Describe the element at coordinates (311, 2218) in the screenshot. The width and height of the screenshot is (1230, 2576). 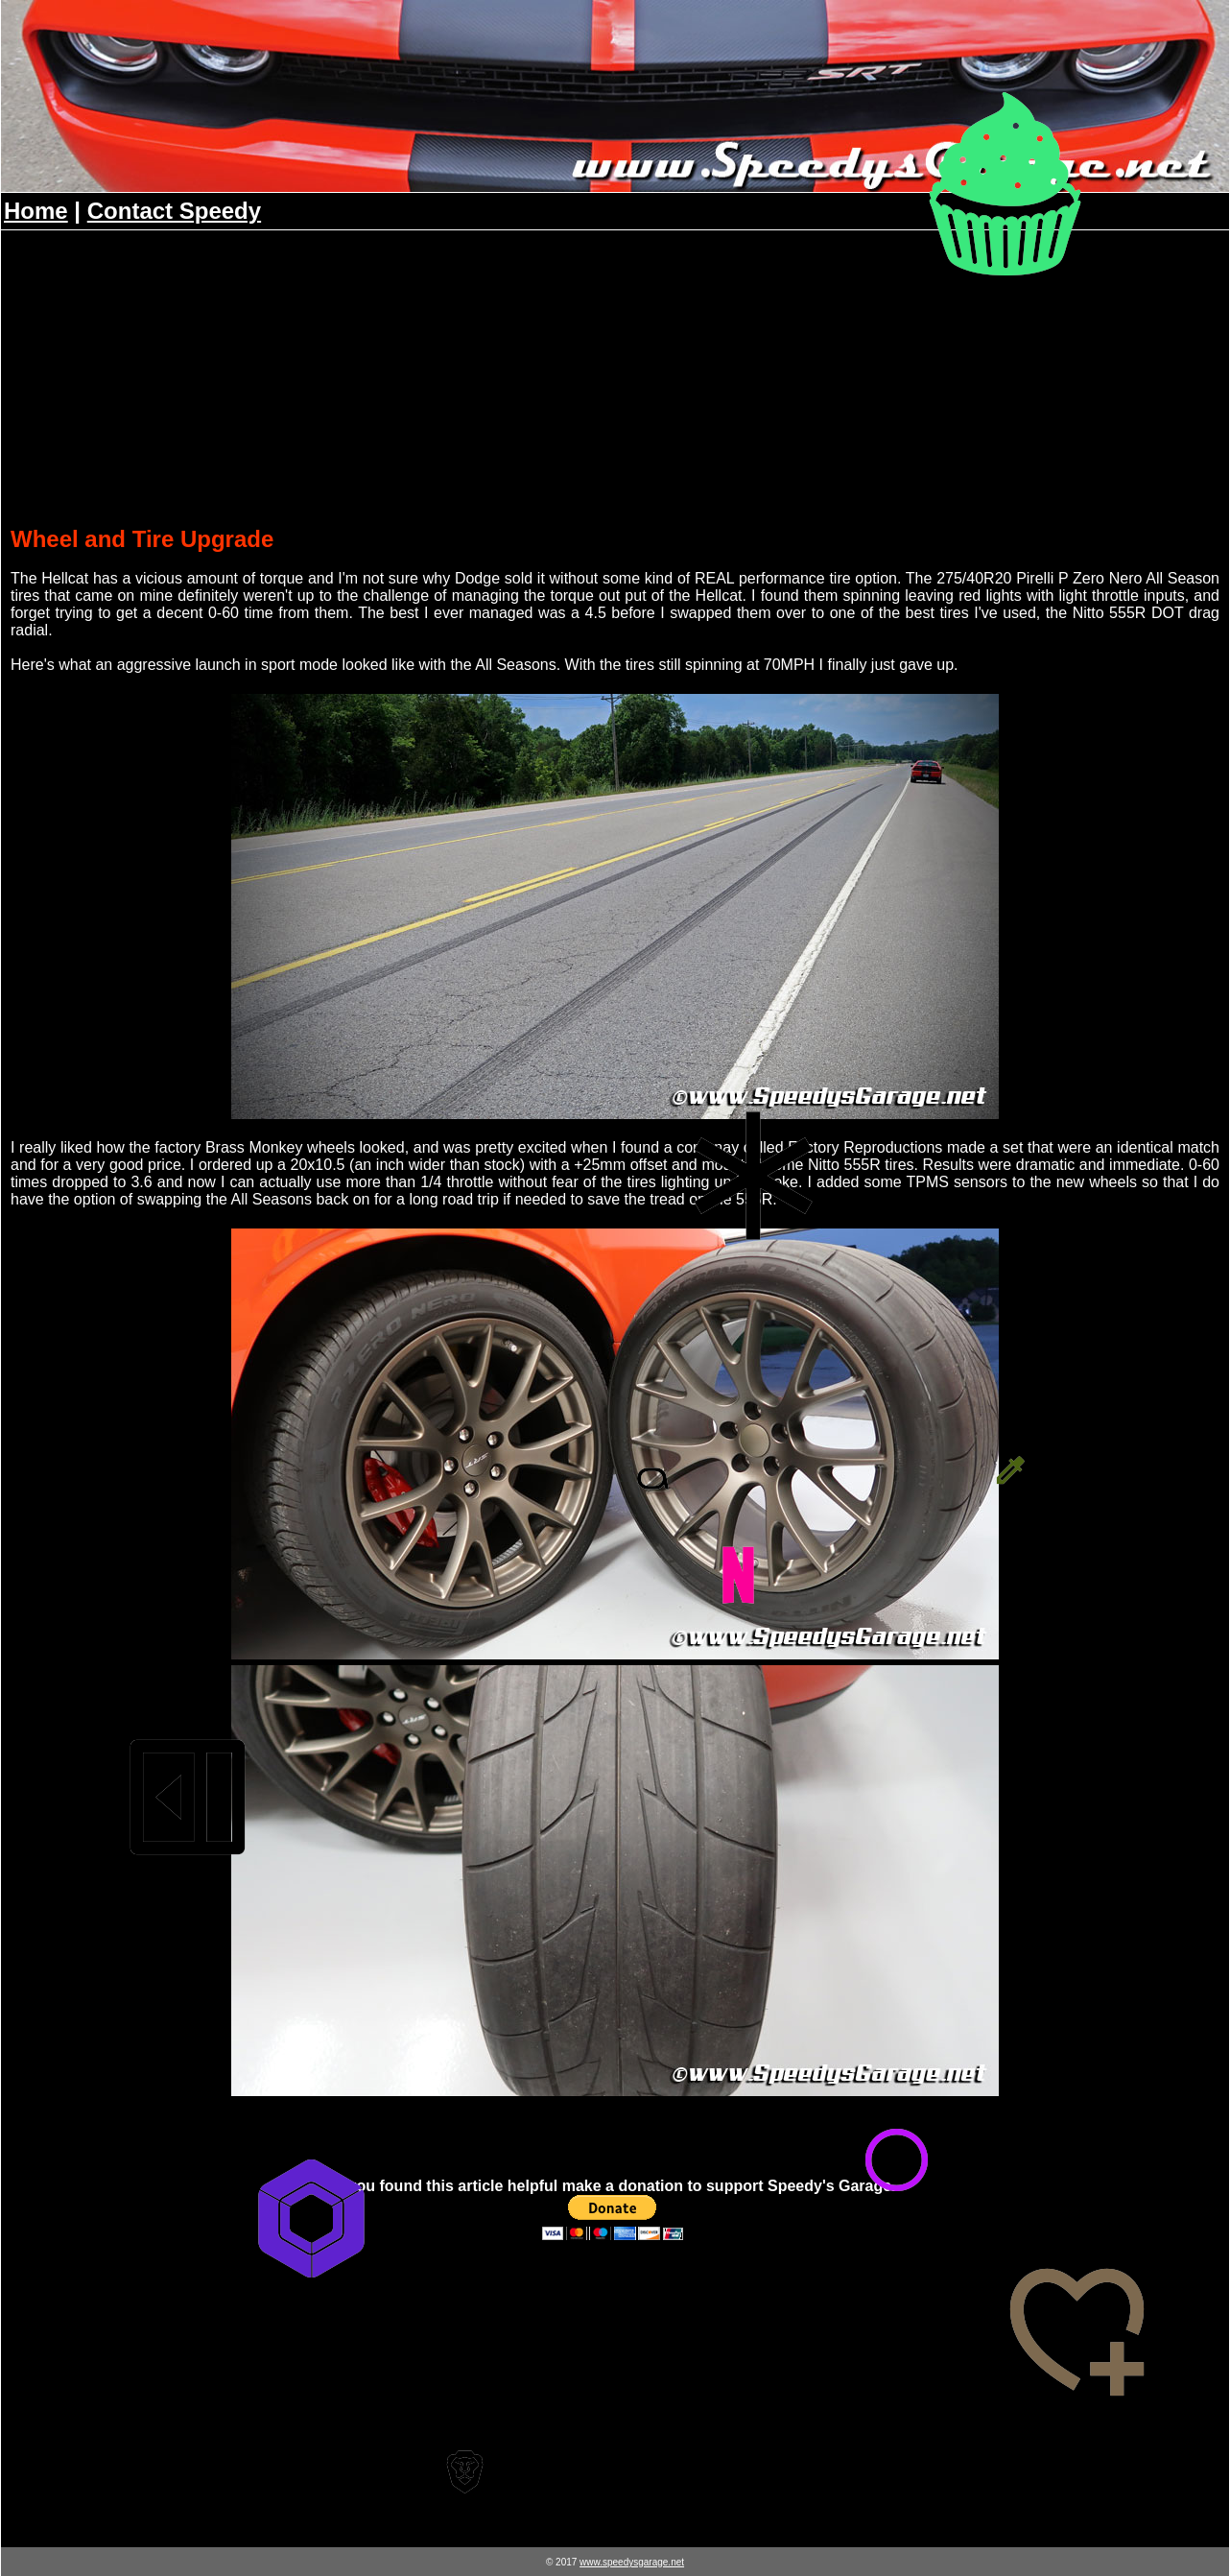
I see `indicates the app uses Jetpack Compose` at that location.